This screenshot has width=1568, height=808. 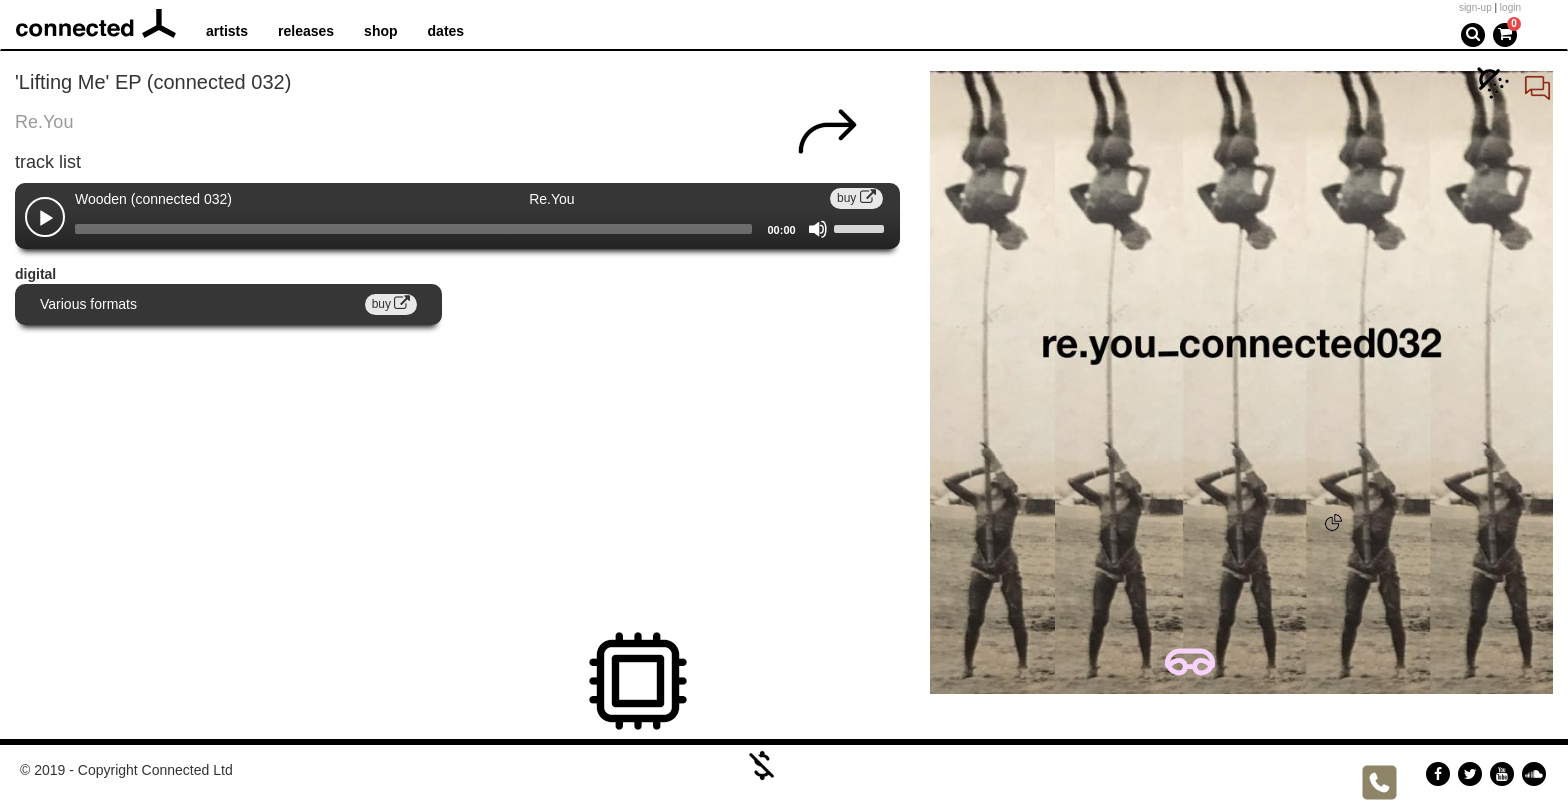 I want to click on view analytics or statistics breakdown, so click(x=1333, y=522).